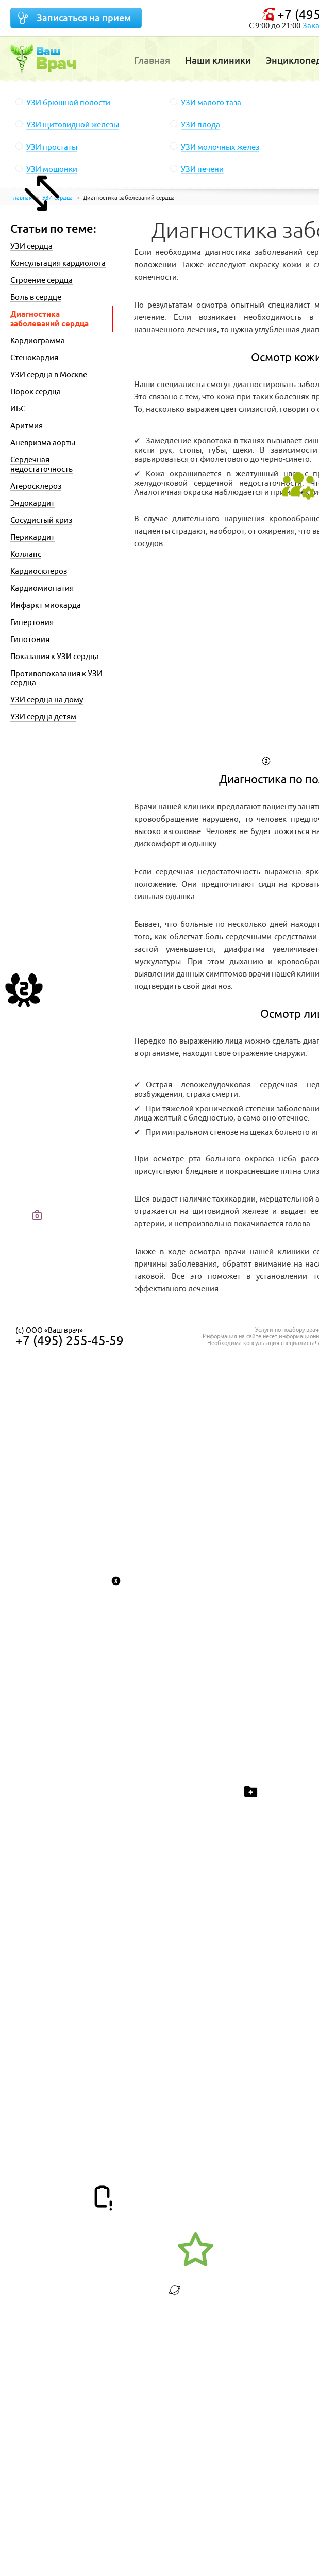  Describe the element at coordinates (195, 2250) in the screenshot. I see `add item to favorites` at that location.